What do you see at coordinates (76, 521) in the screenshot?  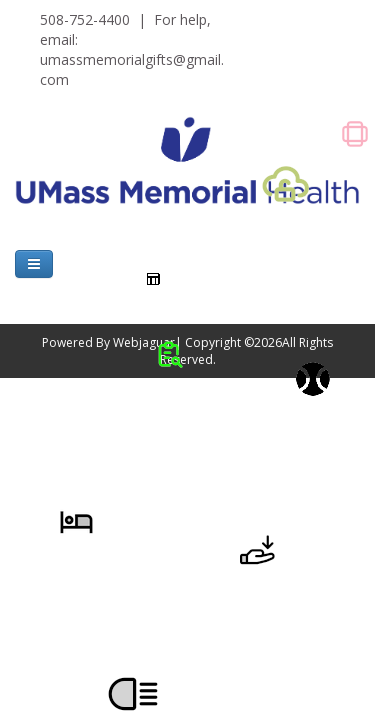 I see `find nearby hotels or accommodations` at bounding box center [76, 521].